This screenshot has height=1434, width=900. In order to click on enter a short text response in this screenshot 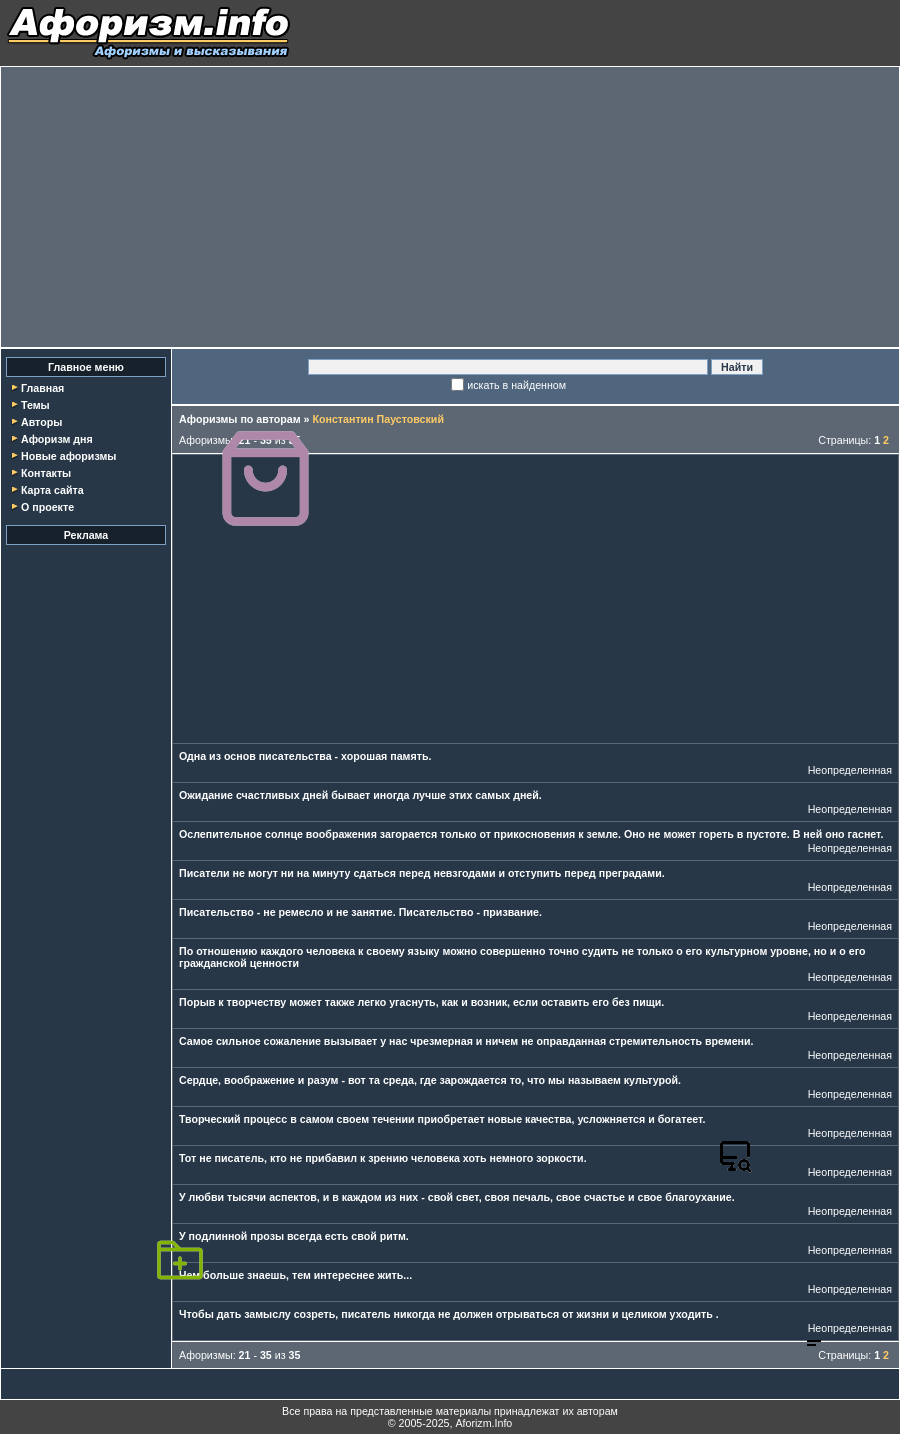, I will do `click(814, 1343)`.